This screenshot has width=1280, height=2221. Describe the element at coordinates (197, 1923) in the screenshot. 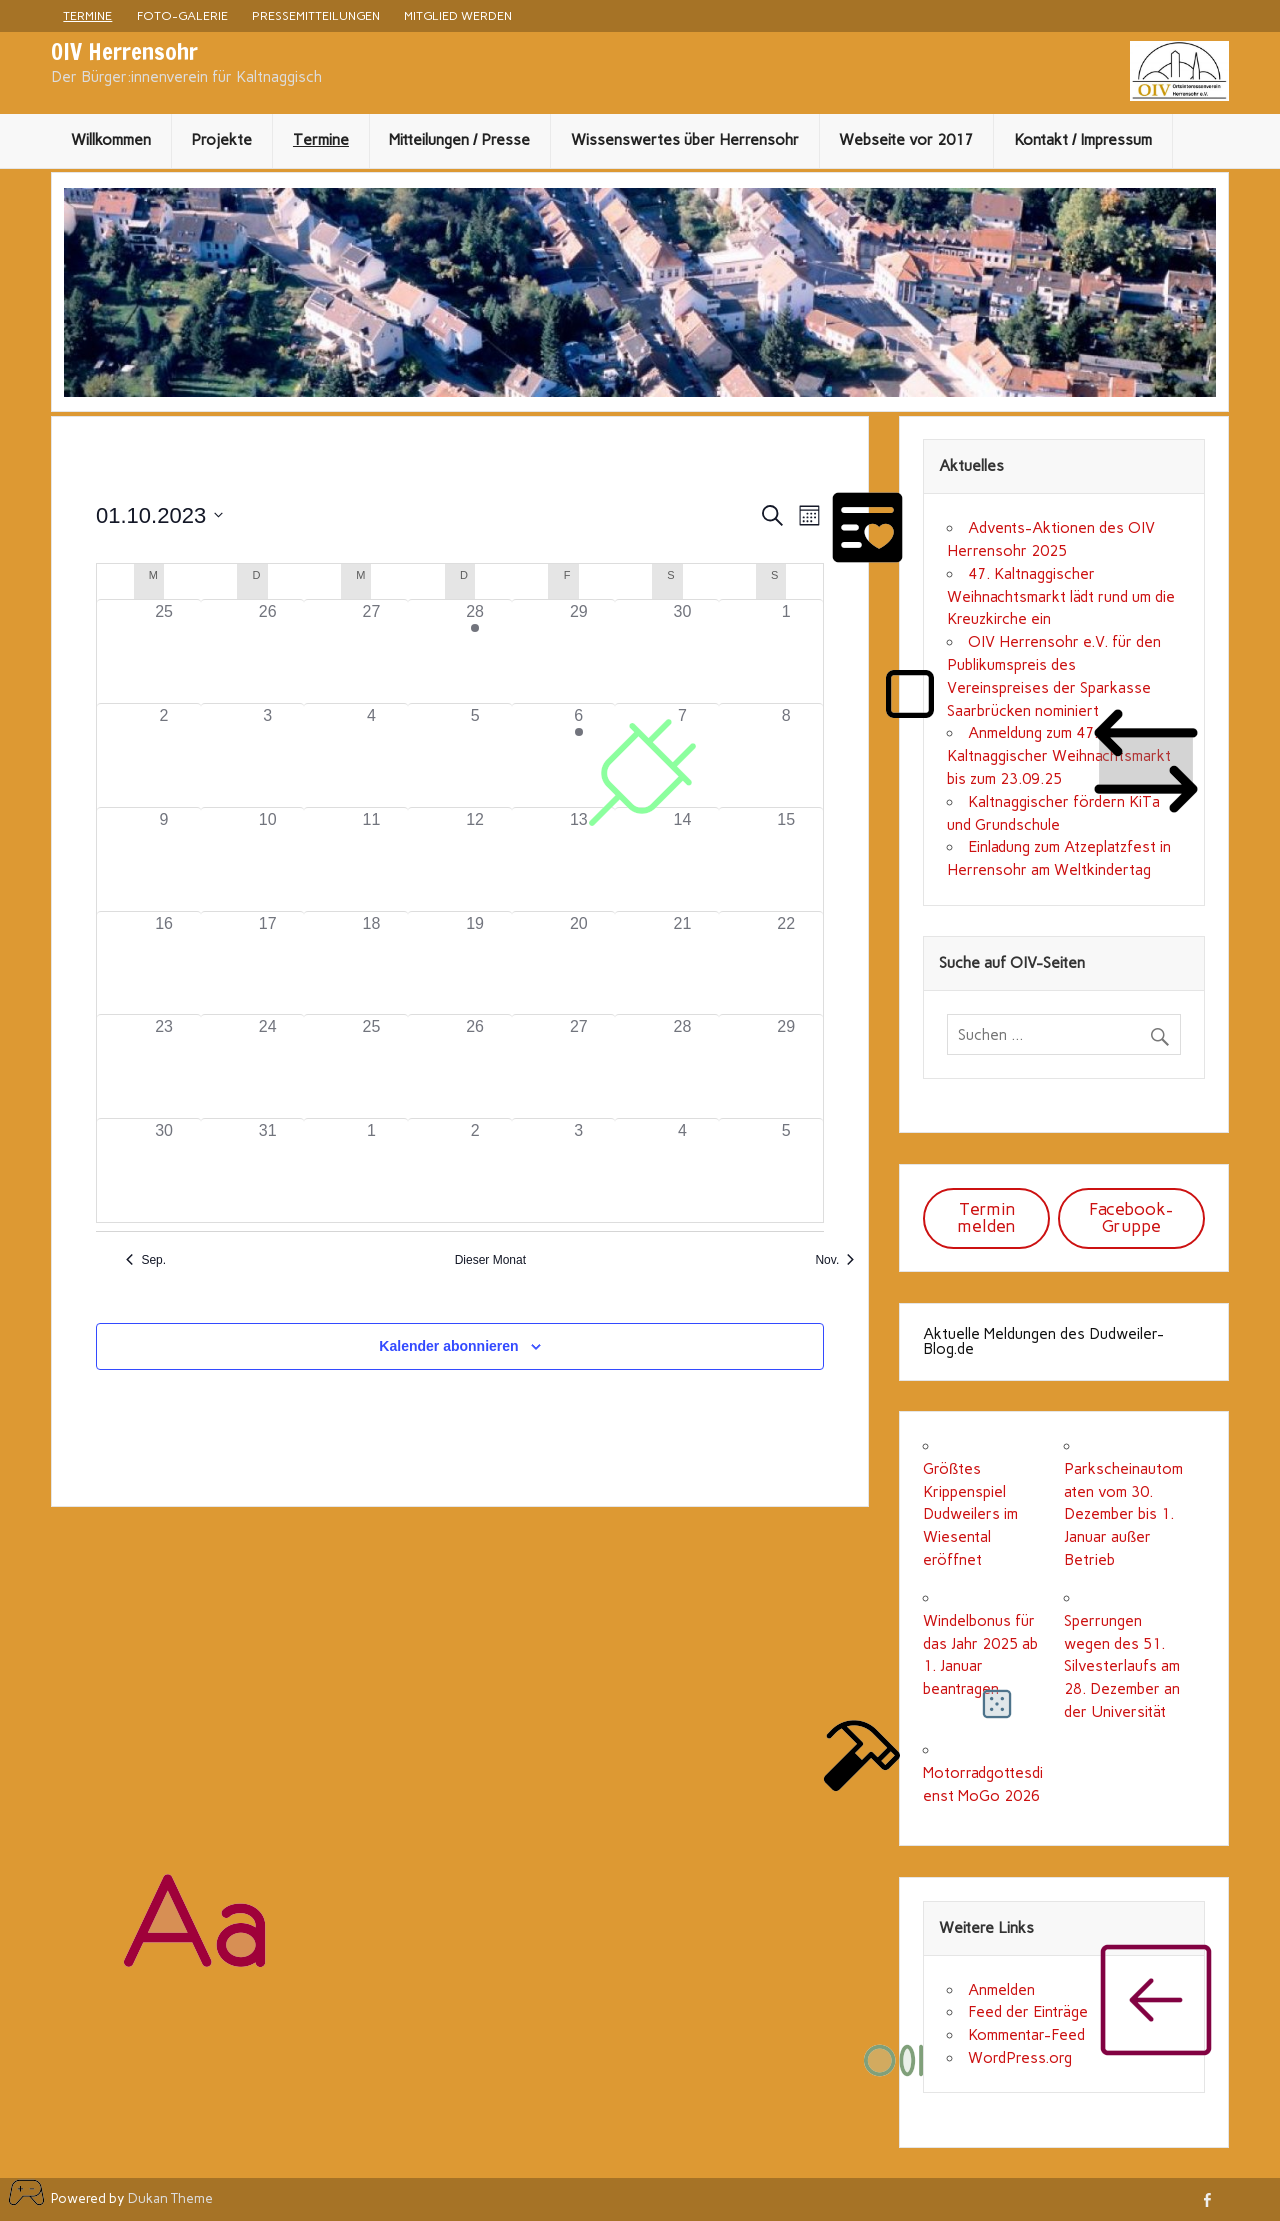

I see `adjust font or text size settings` at that location.